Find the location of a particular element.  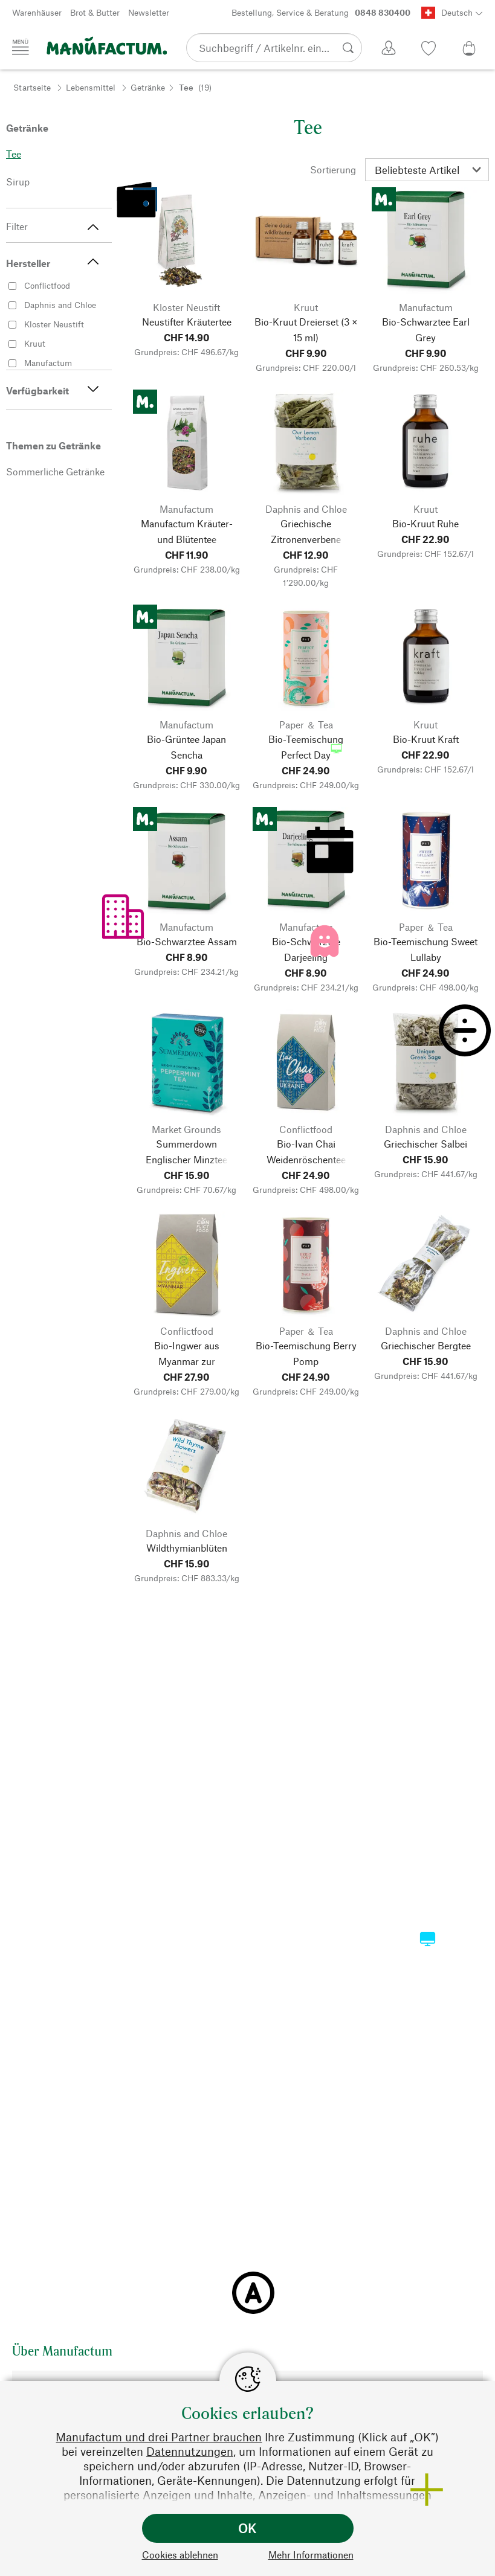

xbox controller A button indicator is located at coordinates (253, 2293).